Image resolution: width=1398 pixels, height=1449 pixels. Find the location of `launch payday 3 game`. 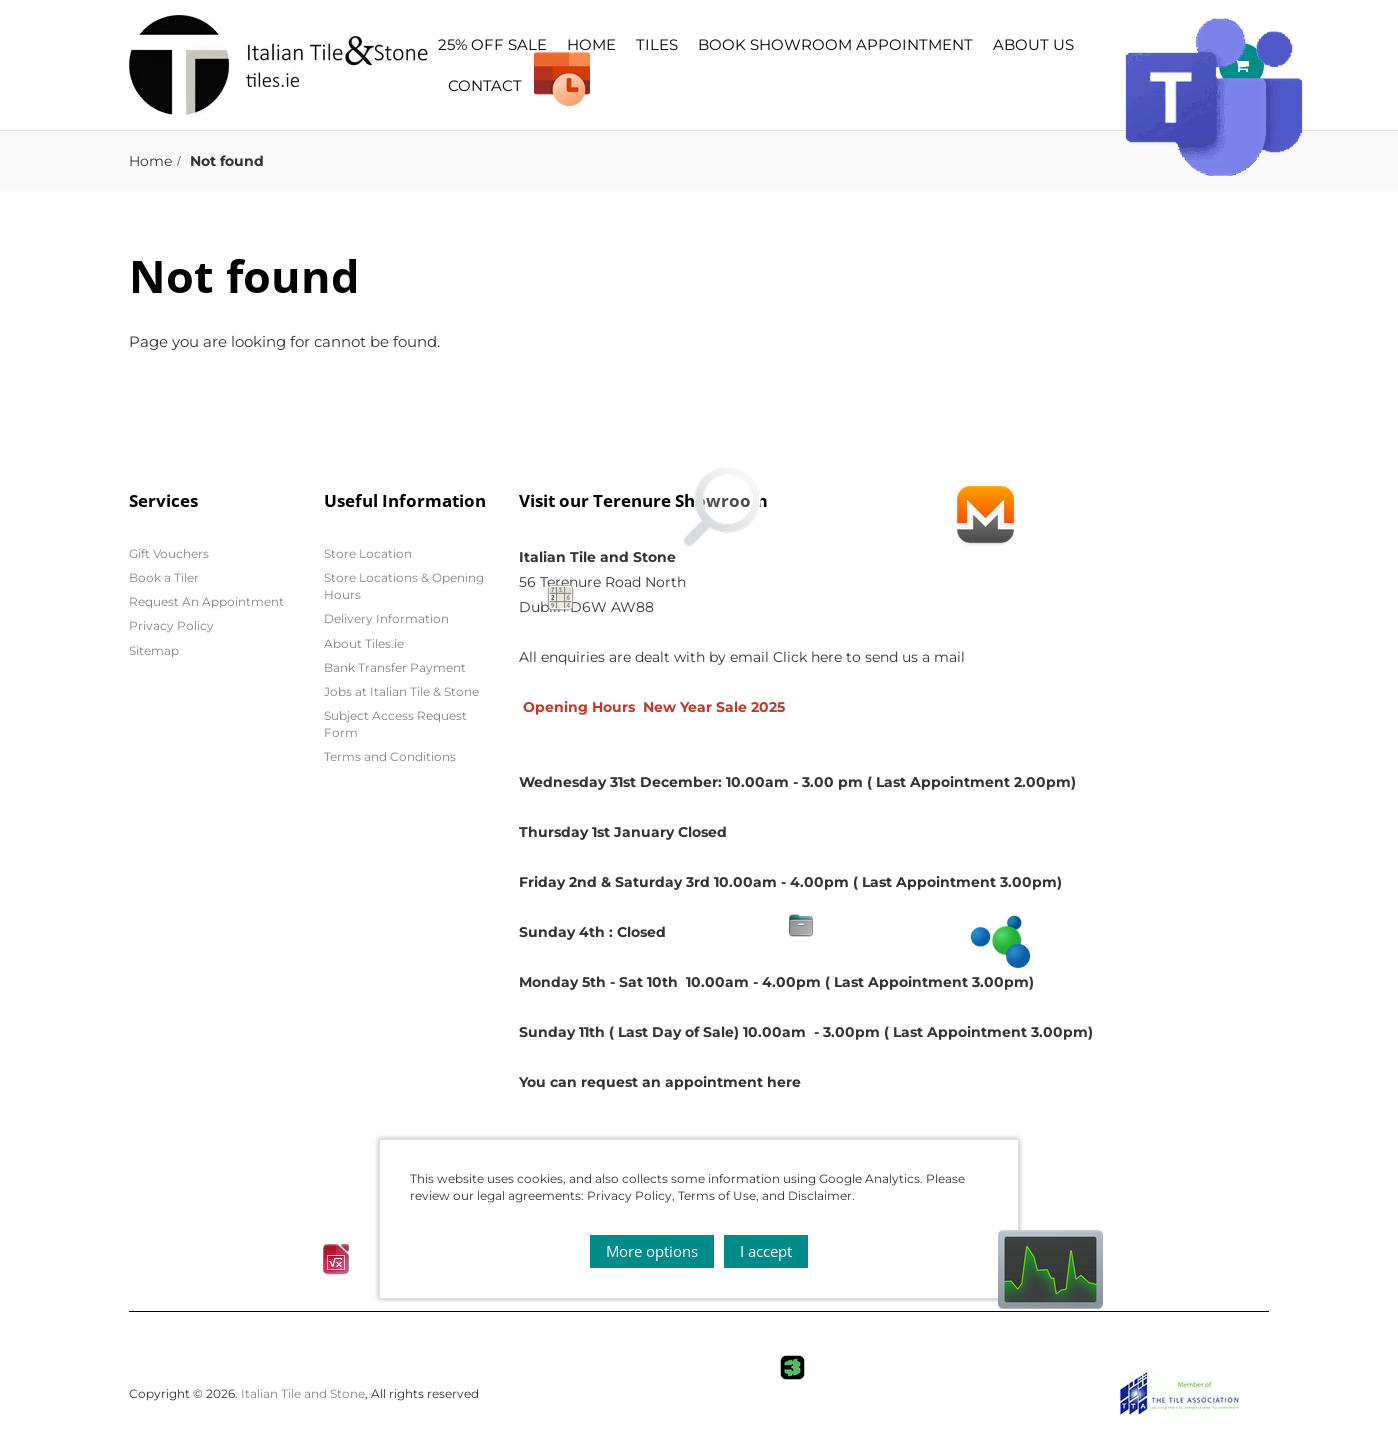

launch payday 3 game is located at coordinates (792, 1367).